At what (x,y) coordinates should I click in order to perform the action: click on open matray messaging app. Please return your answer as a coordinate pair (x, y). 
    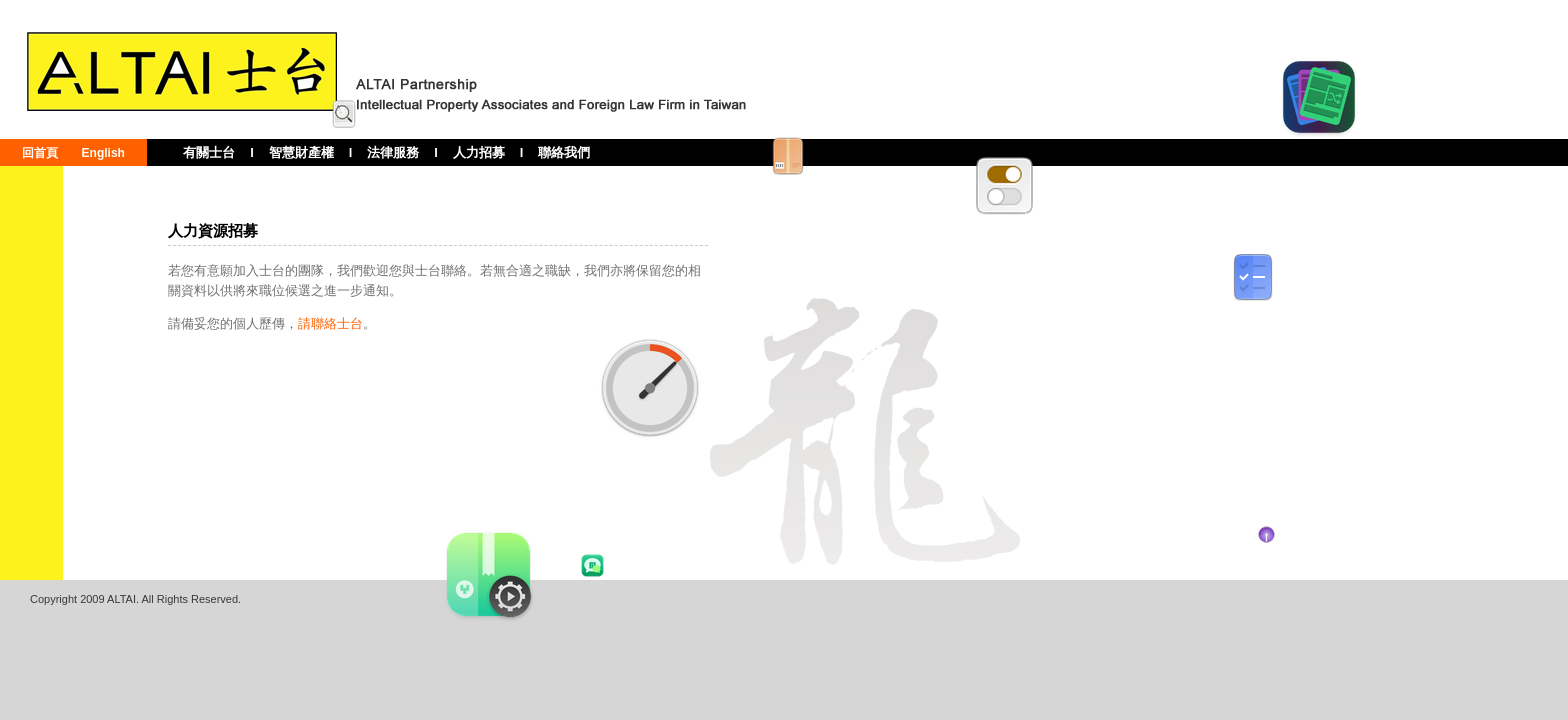
    Looking at the image, I should click on (592, 565).